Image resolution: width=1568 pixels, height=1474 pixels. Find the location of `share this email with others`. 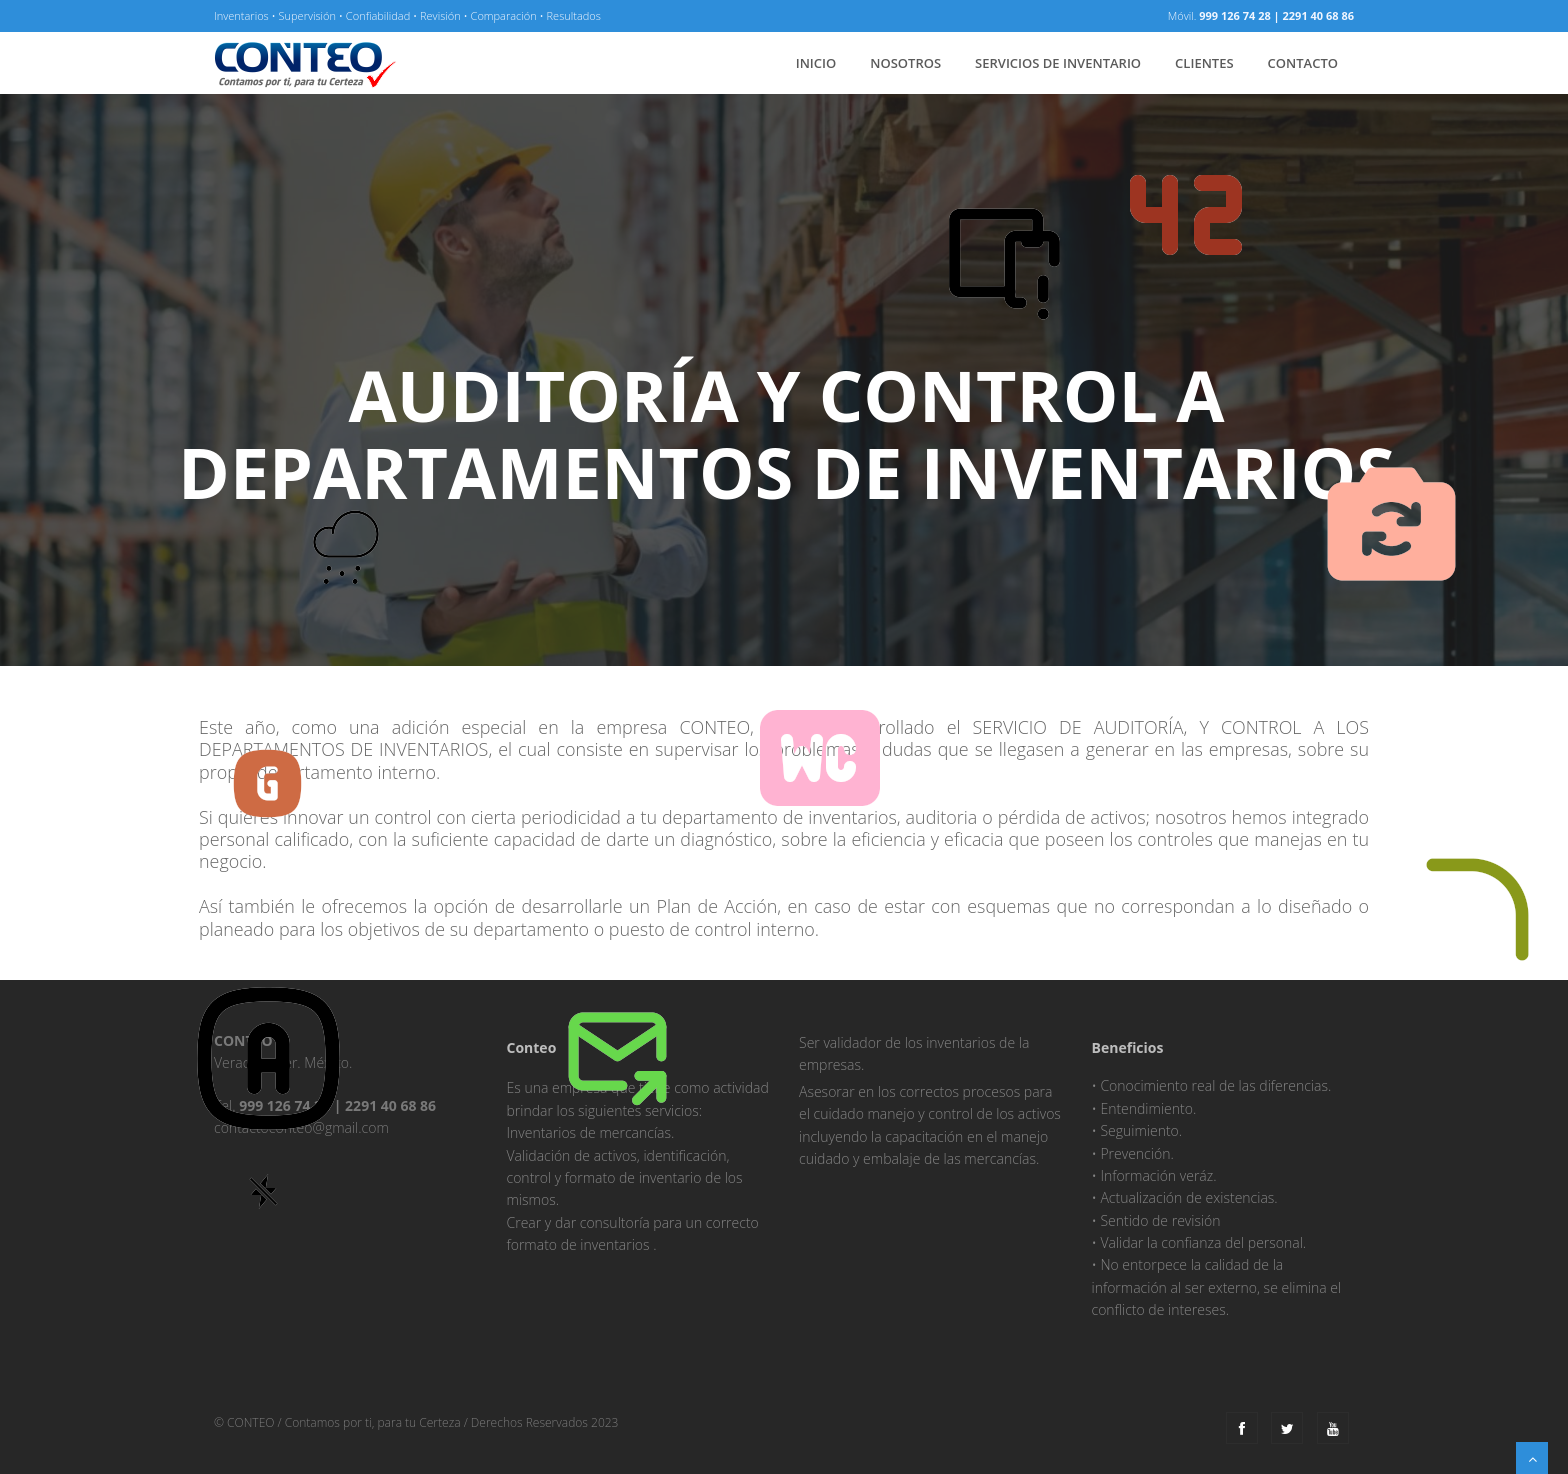

share this email with others is located at coordinates (617, 1051).